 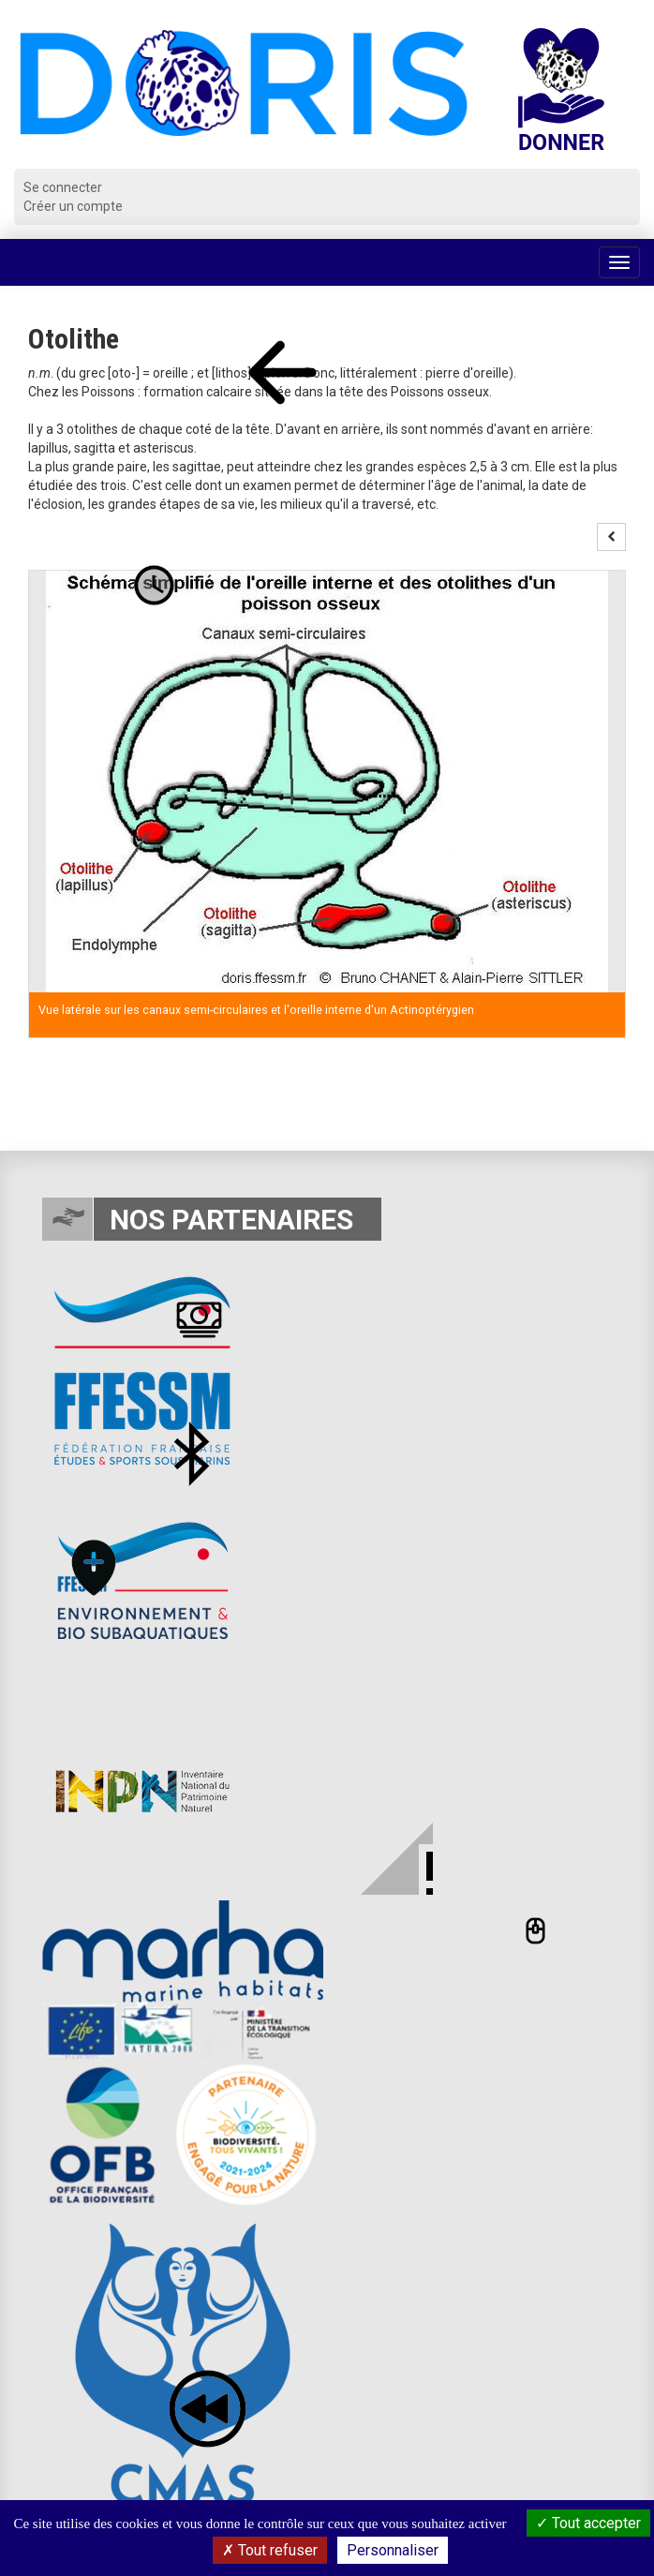 What do you see at coordinates (94, 1568) in the screenshot?
I see `add a new location pin` at bounding box center [94, 1568].